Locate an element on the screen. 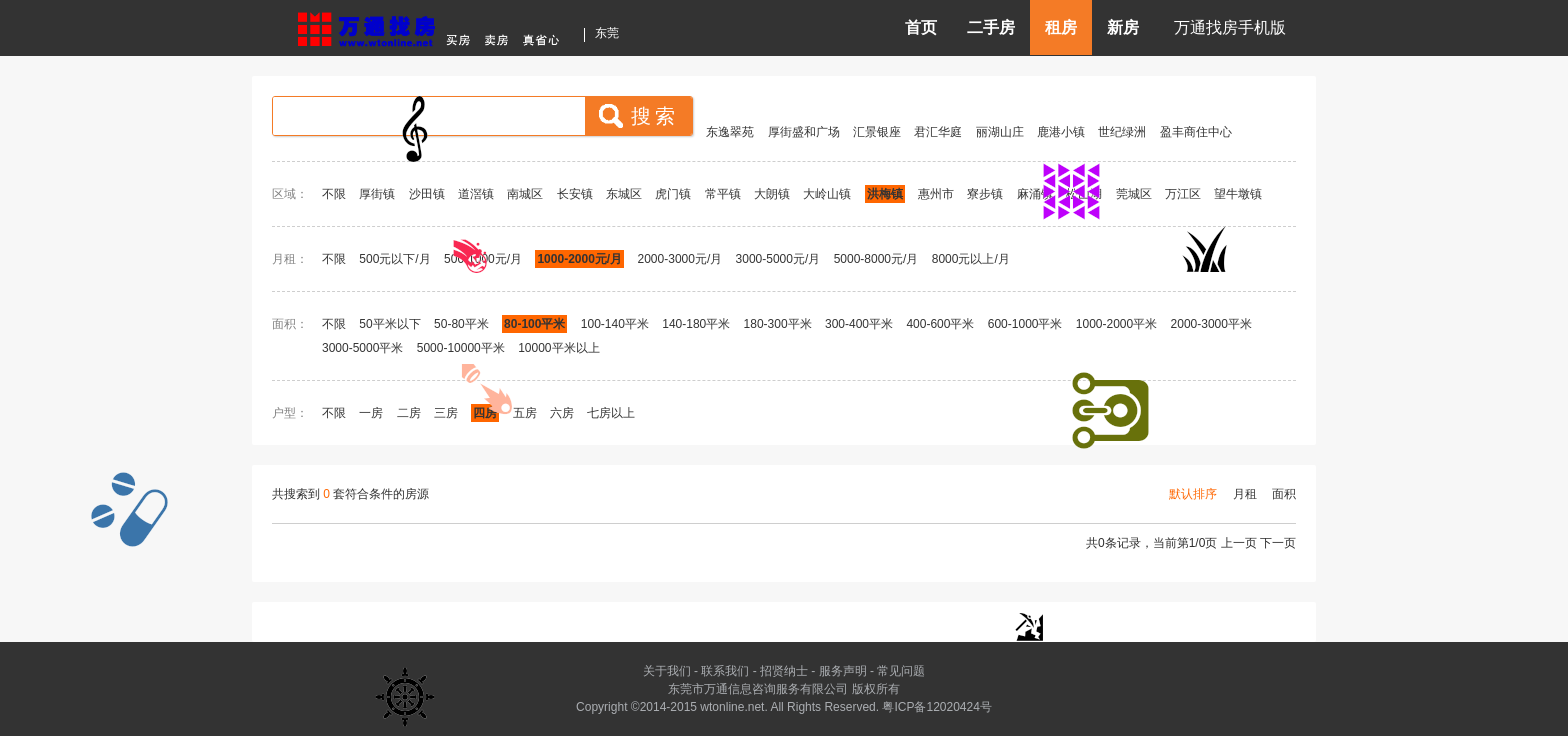  view medications or prescriptions is located at coordinates (129, 509).